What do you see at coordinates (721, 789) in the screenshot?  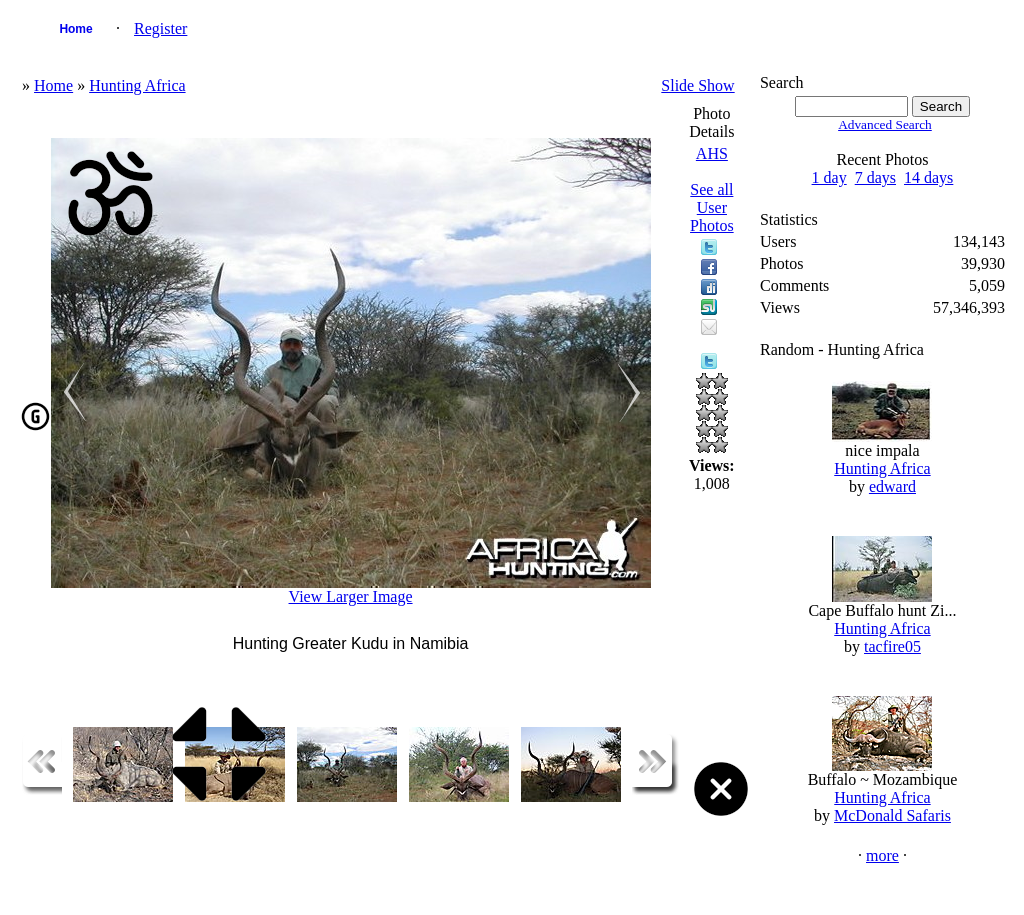 I see `close or dismiss a dialog` at bounding box center [721, 789].